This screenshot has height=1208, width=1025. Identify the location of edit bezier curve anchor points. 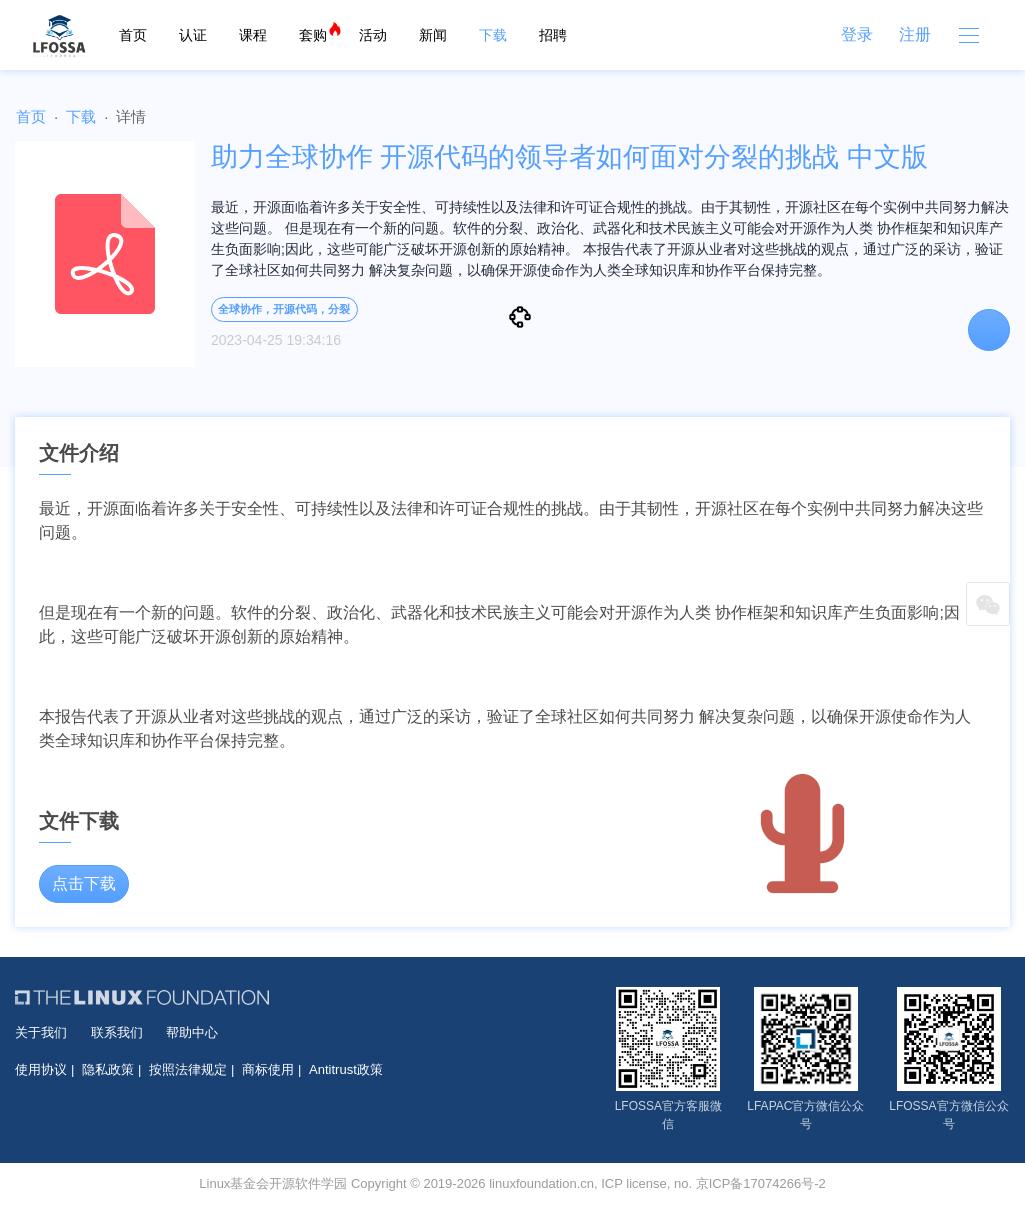
(520, 317).